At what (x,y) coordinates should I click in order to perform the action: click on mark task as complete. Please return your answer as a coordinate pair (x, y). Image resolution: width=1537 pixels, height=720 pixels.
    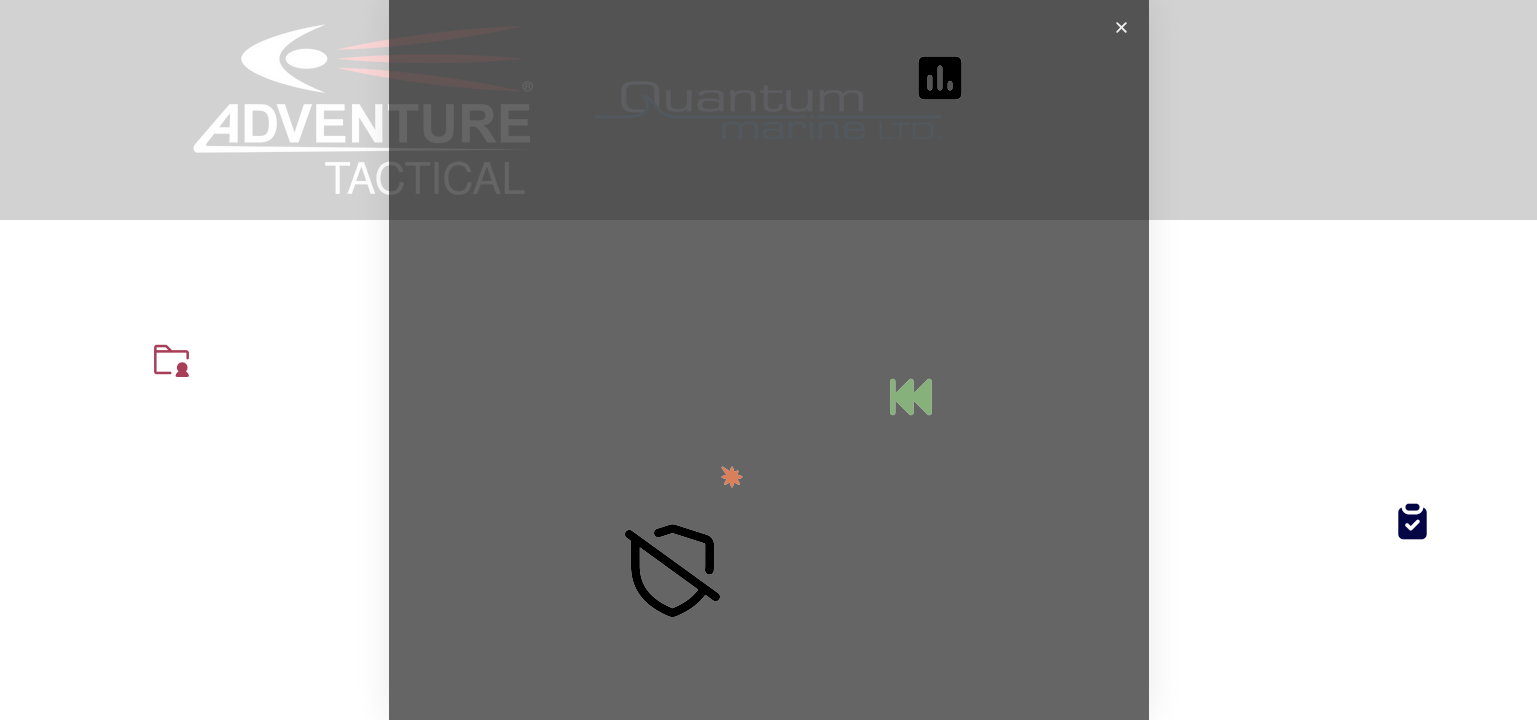
    Looking at the image, I should click on (1412, 521).